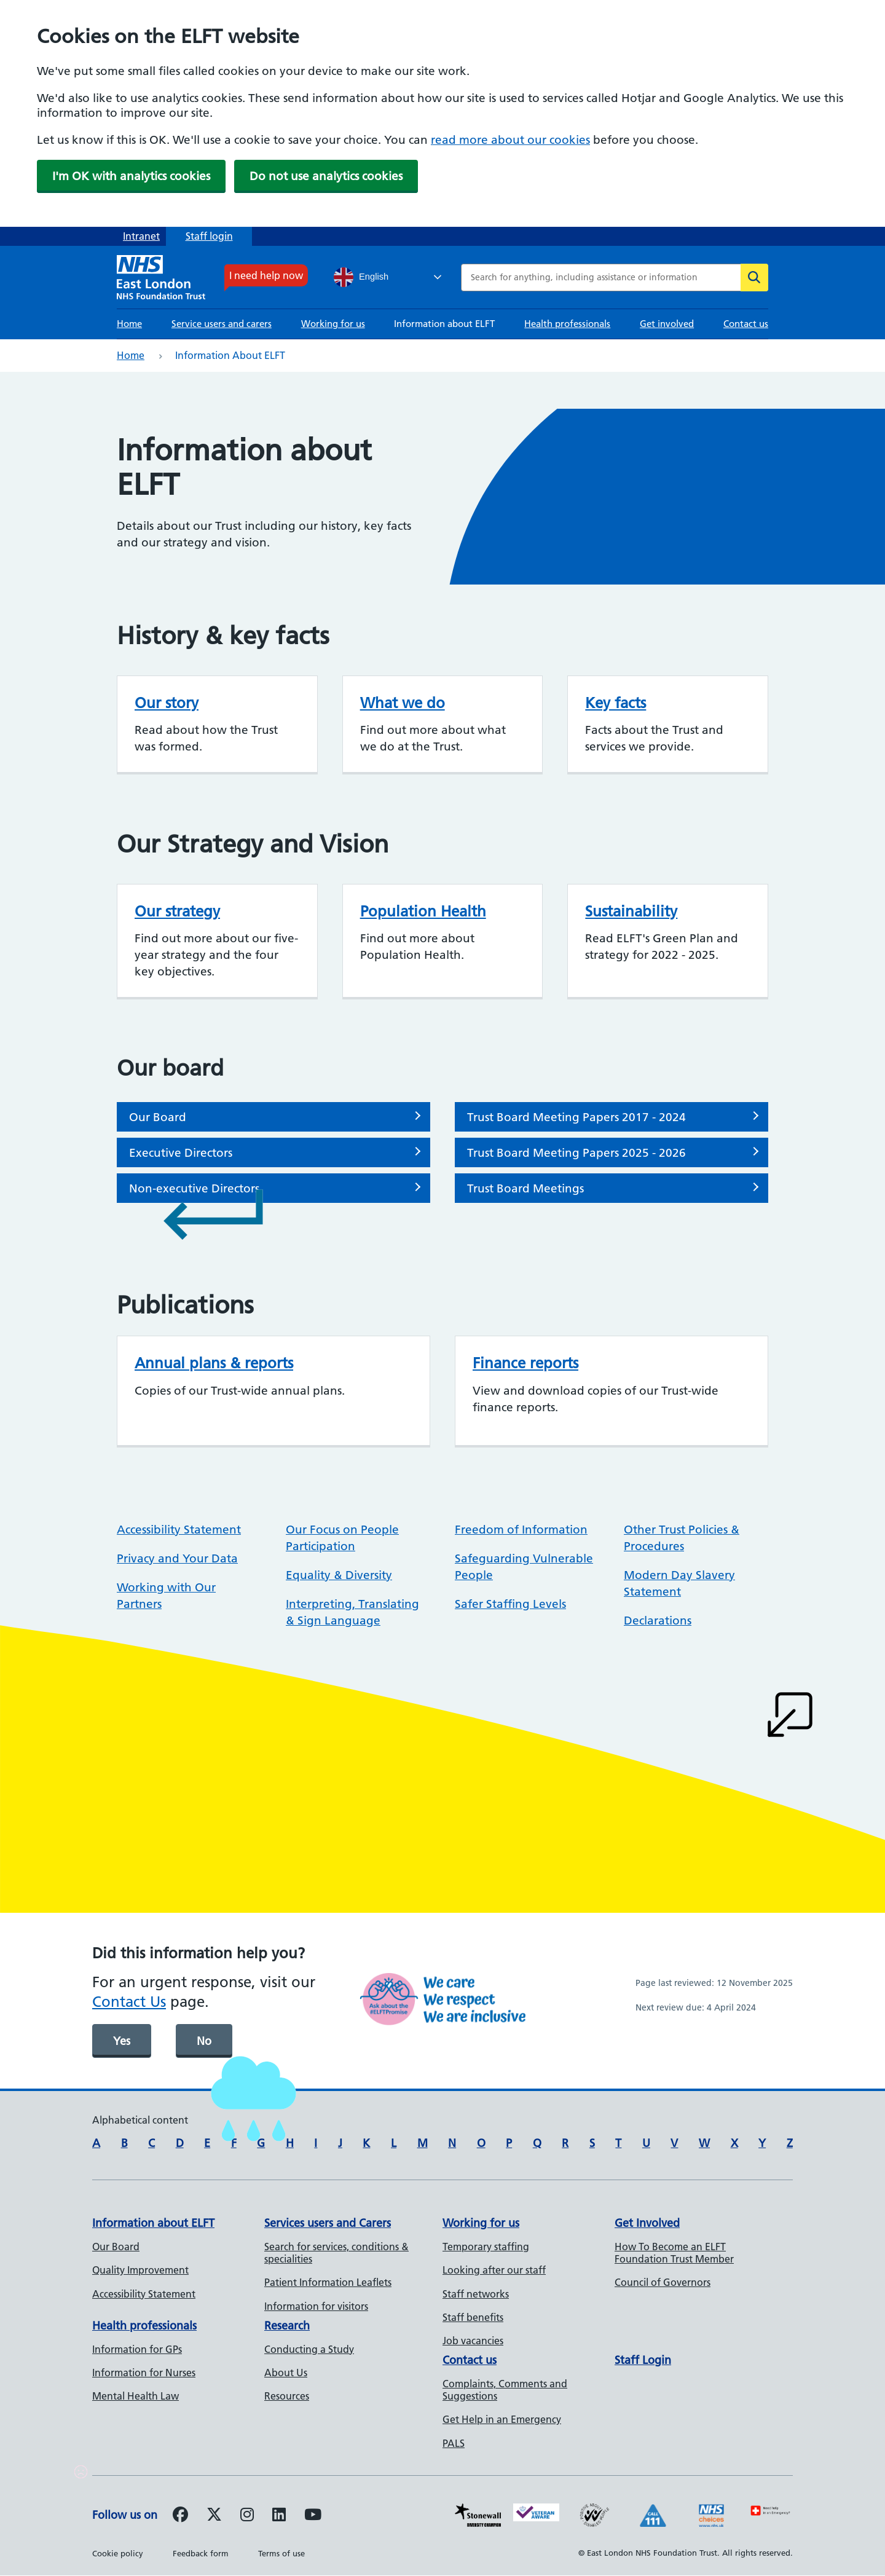  I want to click on indicates rainy weather conditions, so click(253, 2098).